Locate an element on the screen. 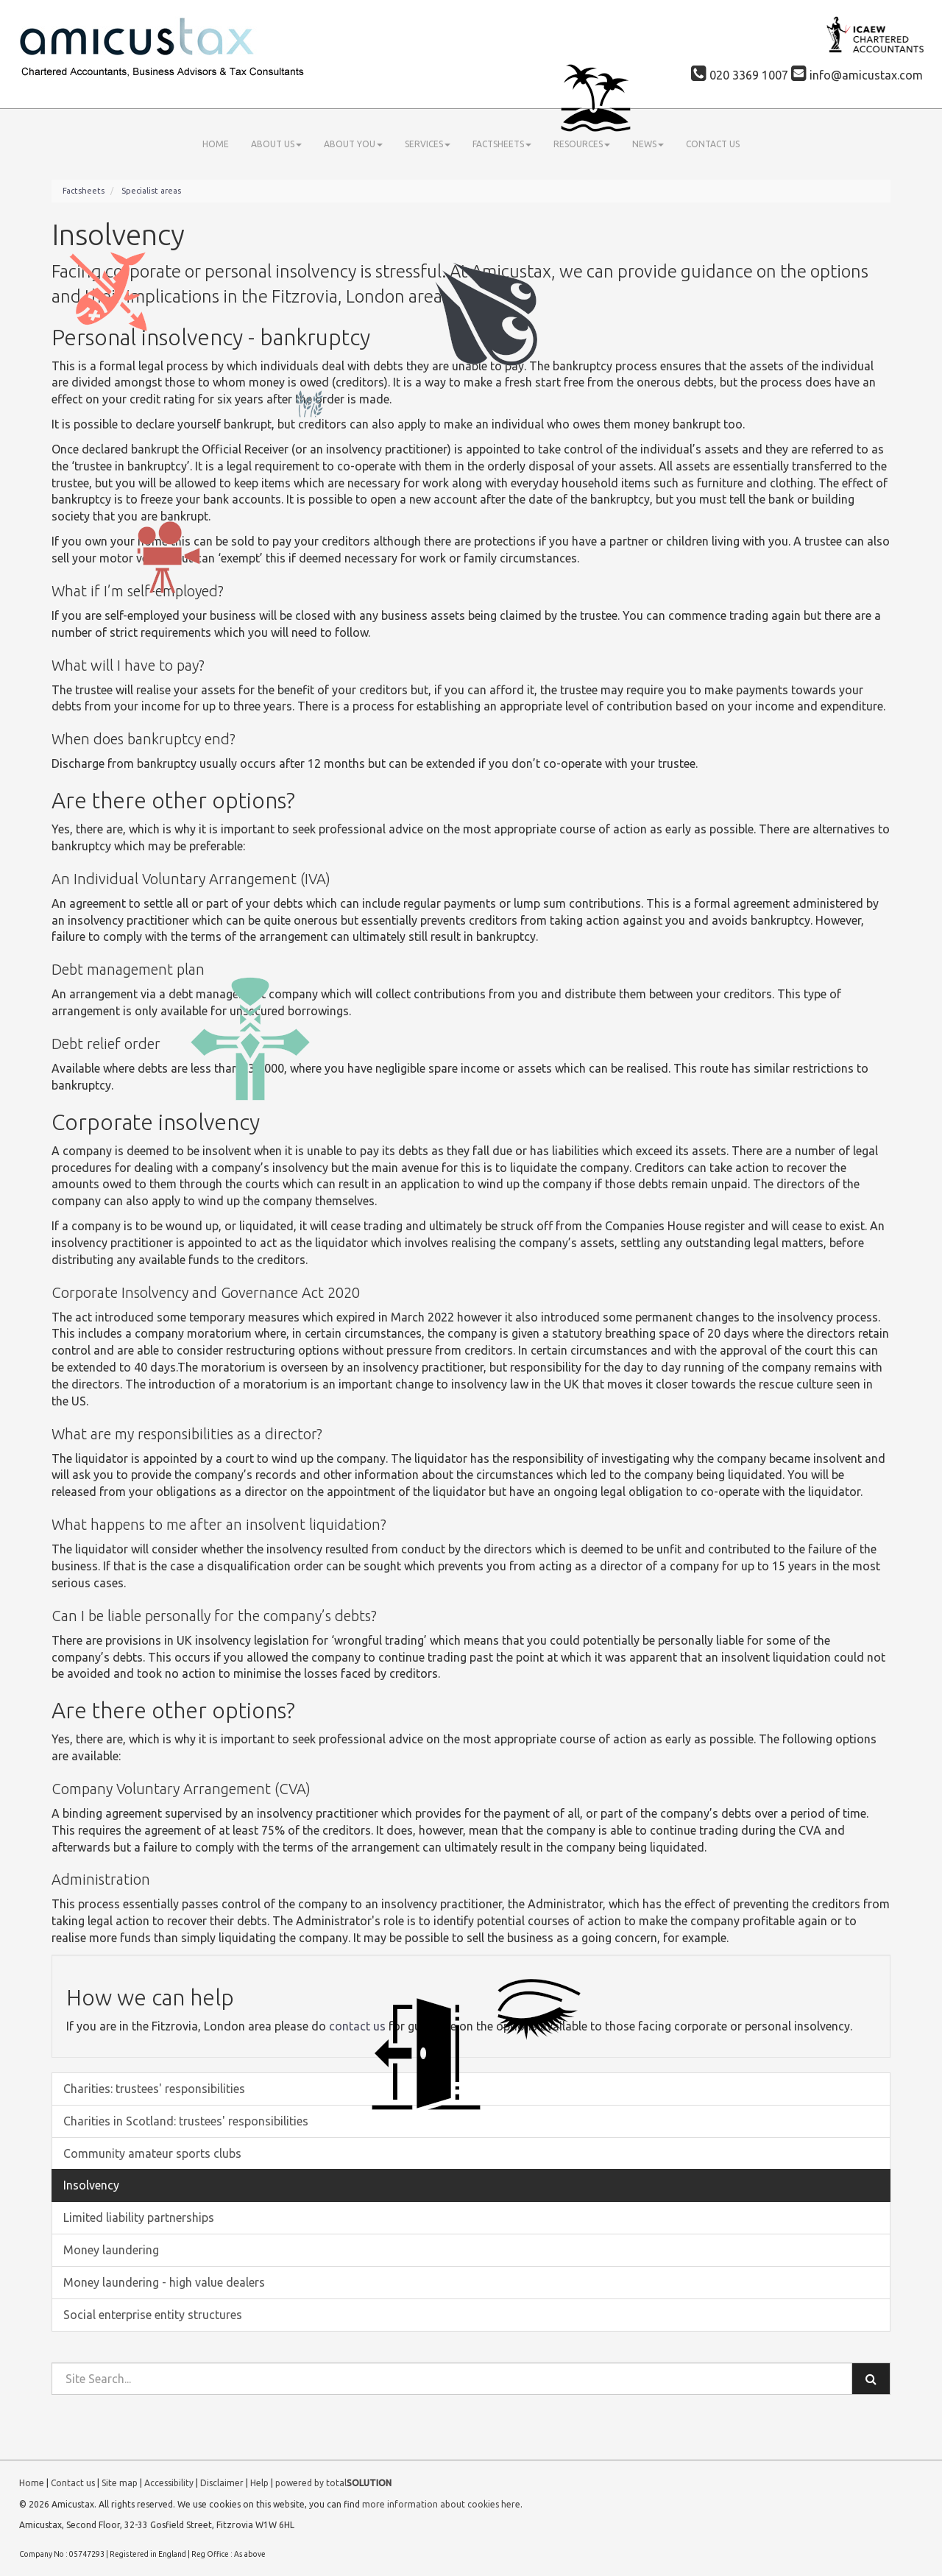 The image size is (942, 2576). enter a room or building is located at coordinates (426, 2053).